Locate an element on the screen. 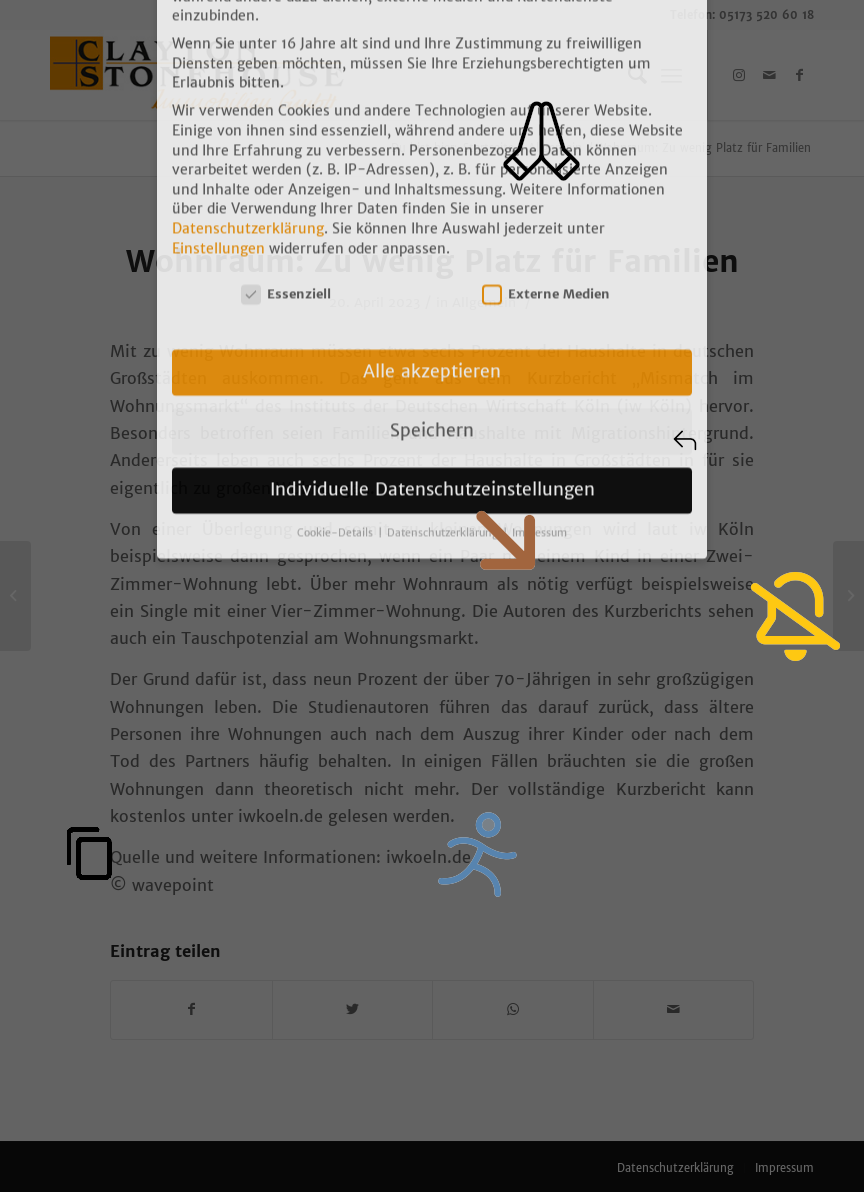  mute notifications is located at coordinates (795, 616).